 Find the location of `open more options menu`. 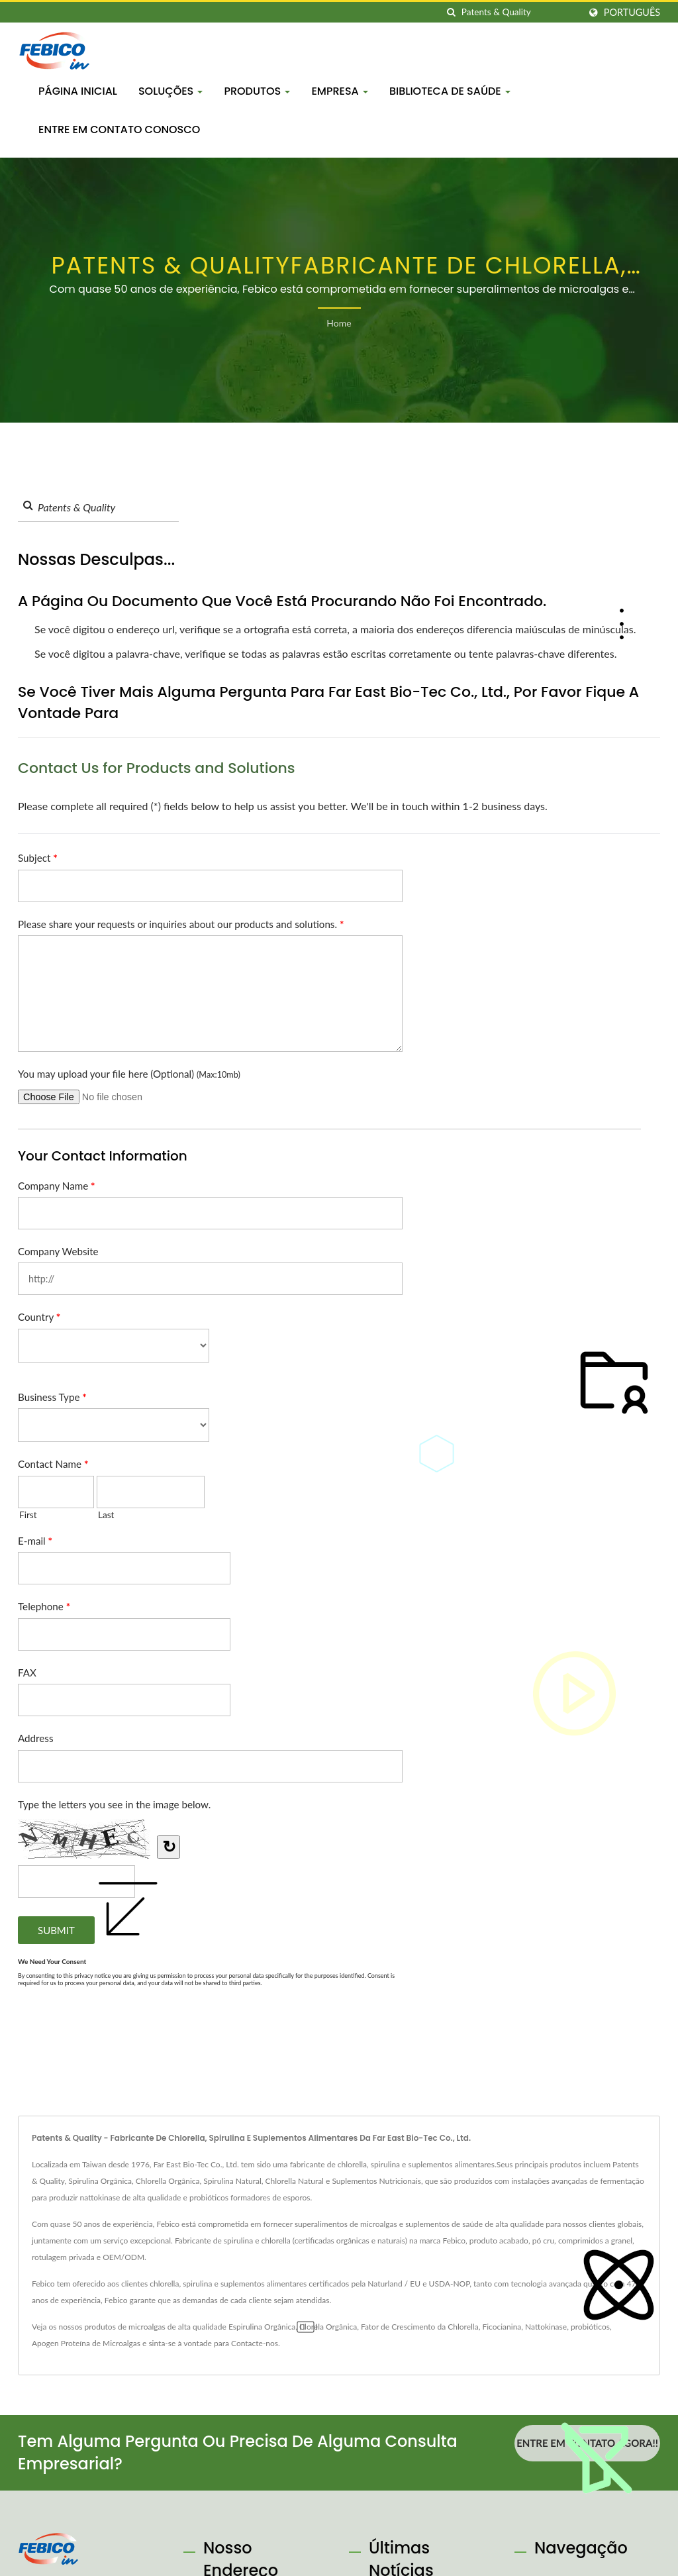

open more options menu is located at coordinates (622, 624).